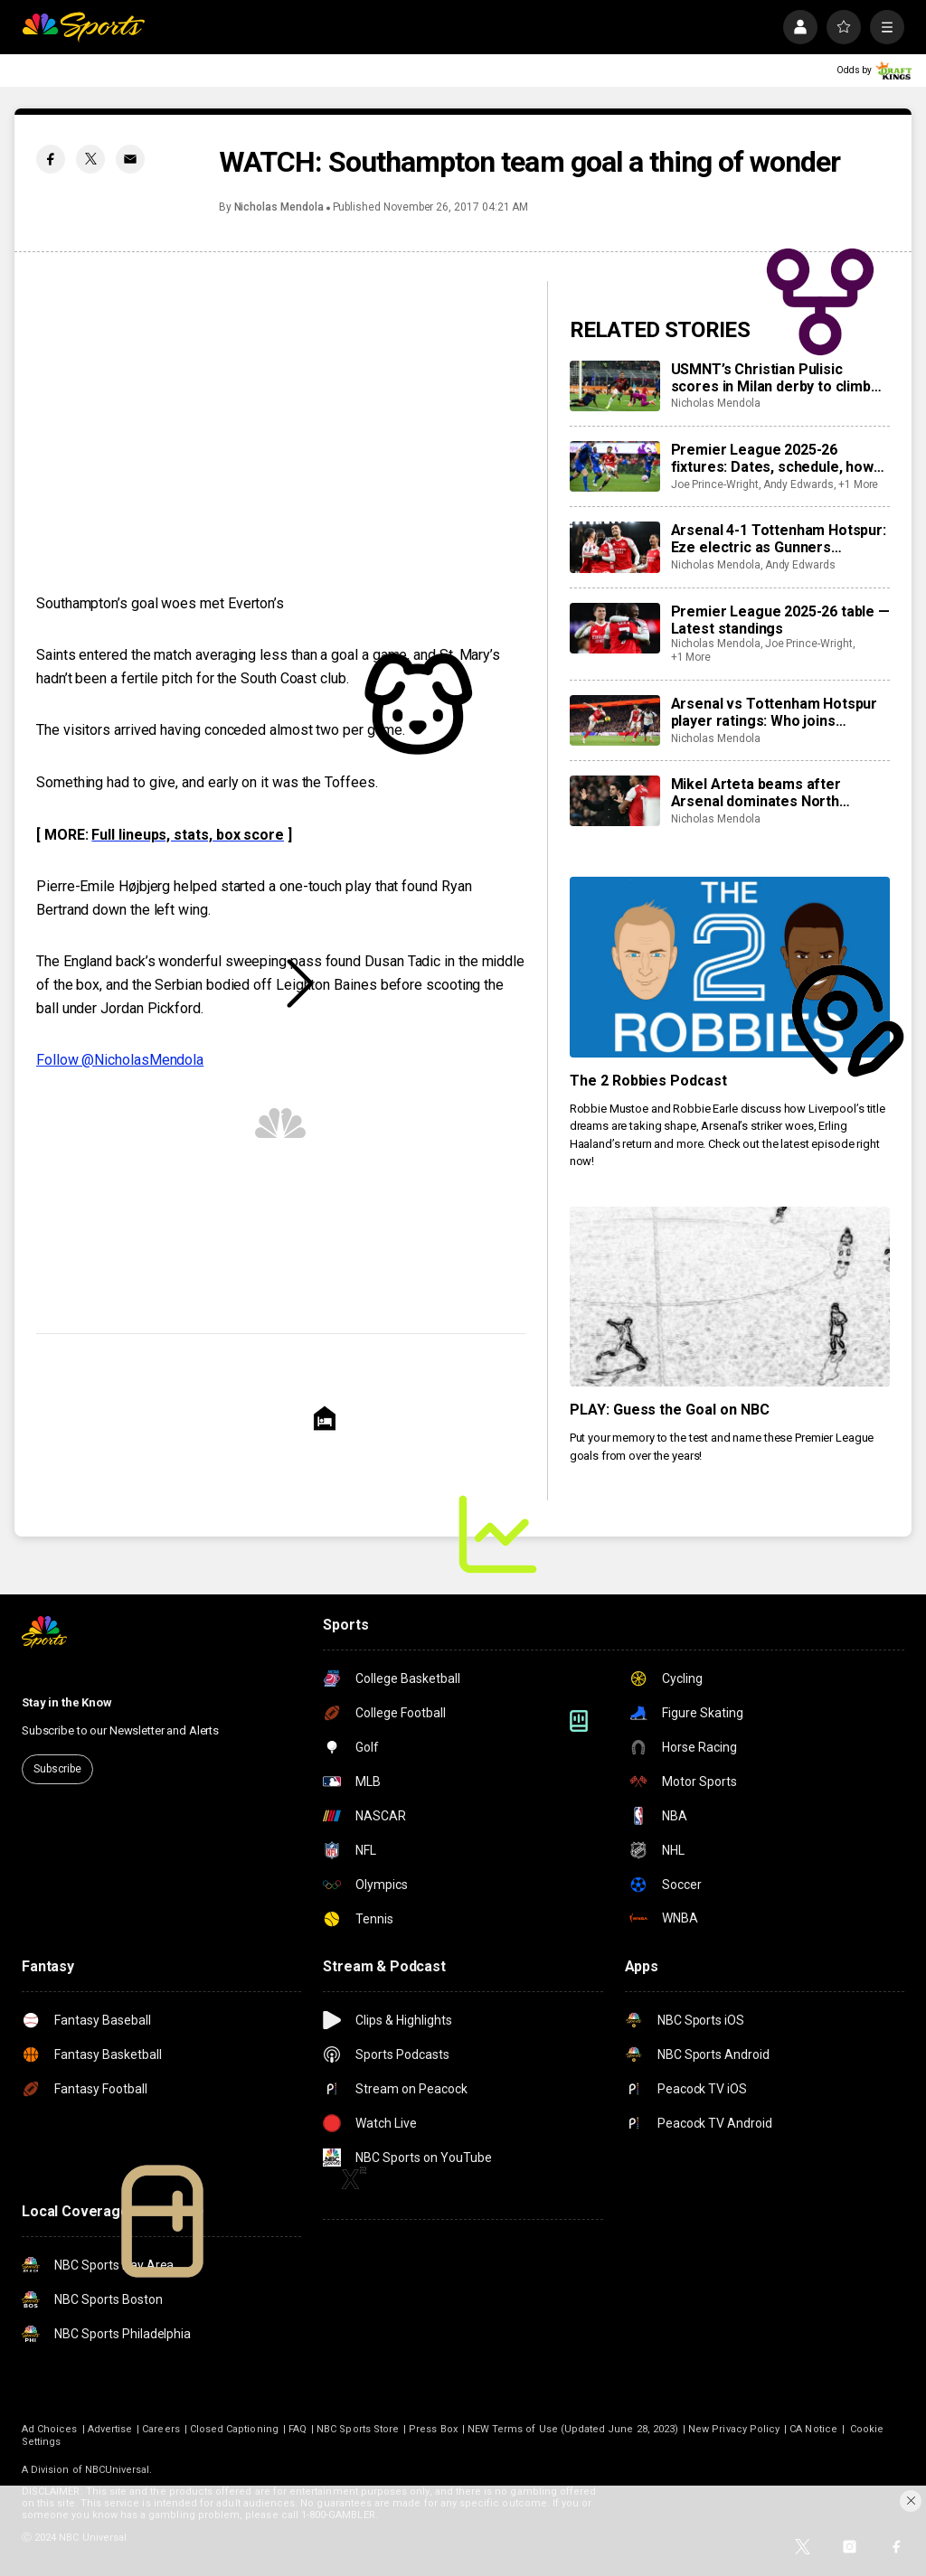 This screenshot has width=926, height=2576. What do you see at coordinates (418, 704) in the screenshot?
I see `access pet-related features or settings` at bounding box center [418, 704].